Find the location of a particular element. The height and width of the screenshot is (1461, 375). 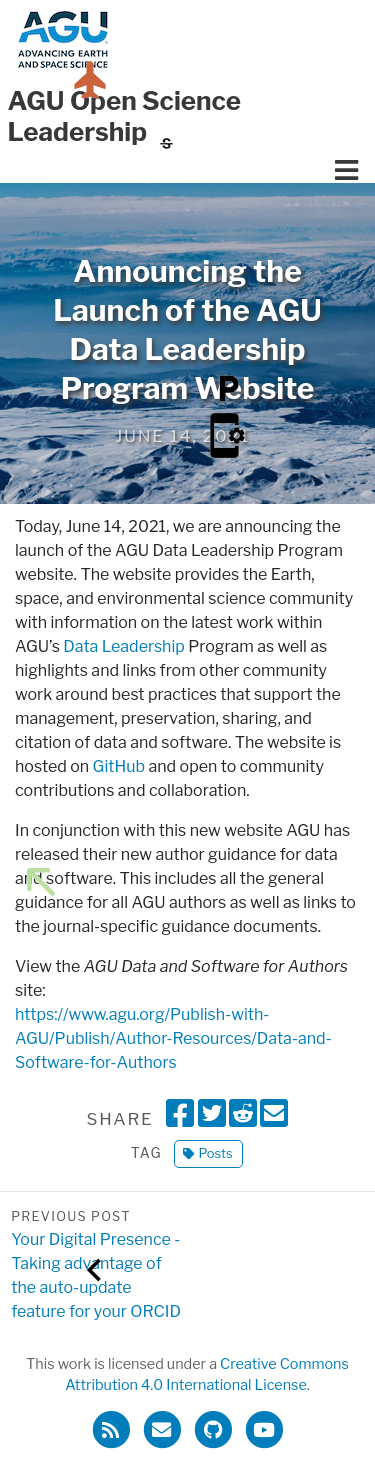

find nearby parking locations is located at coordinates (228, 388).